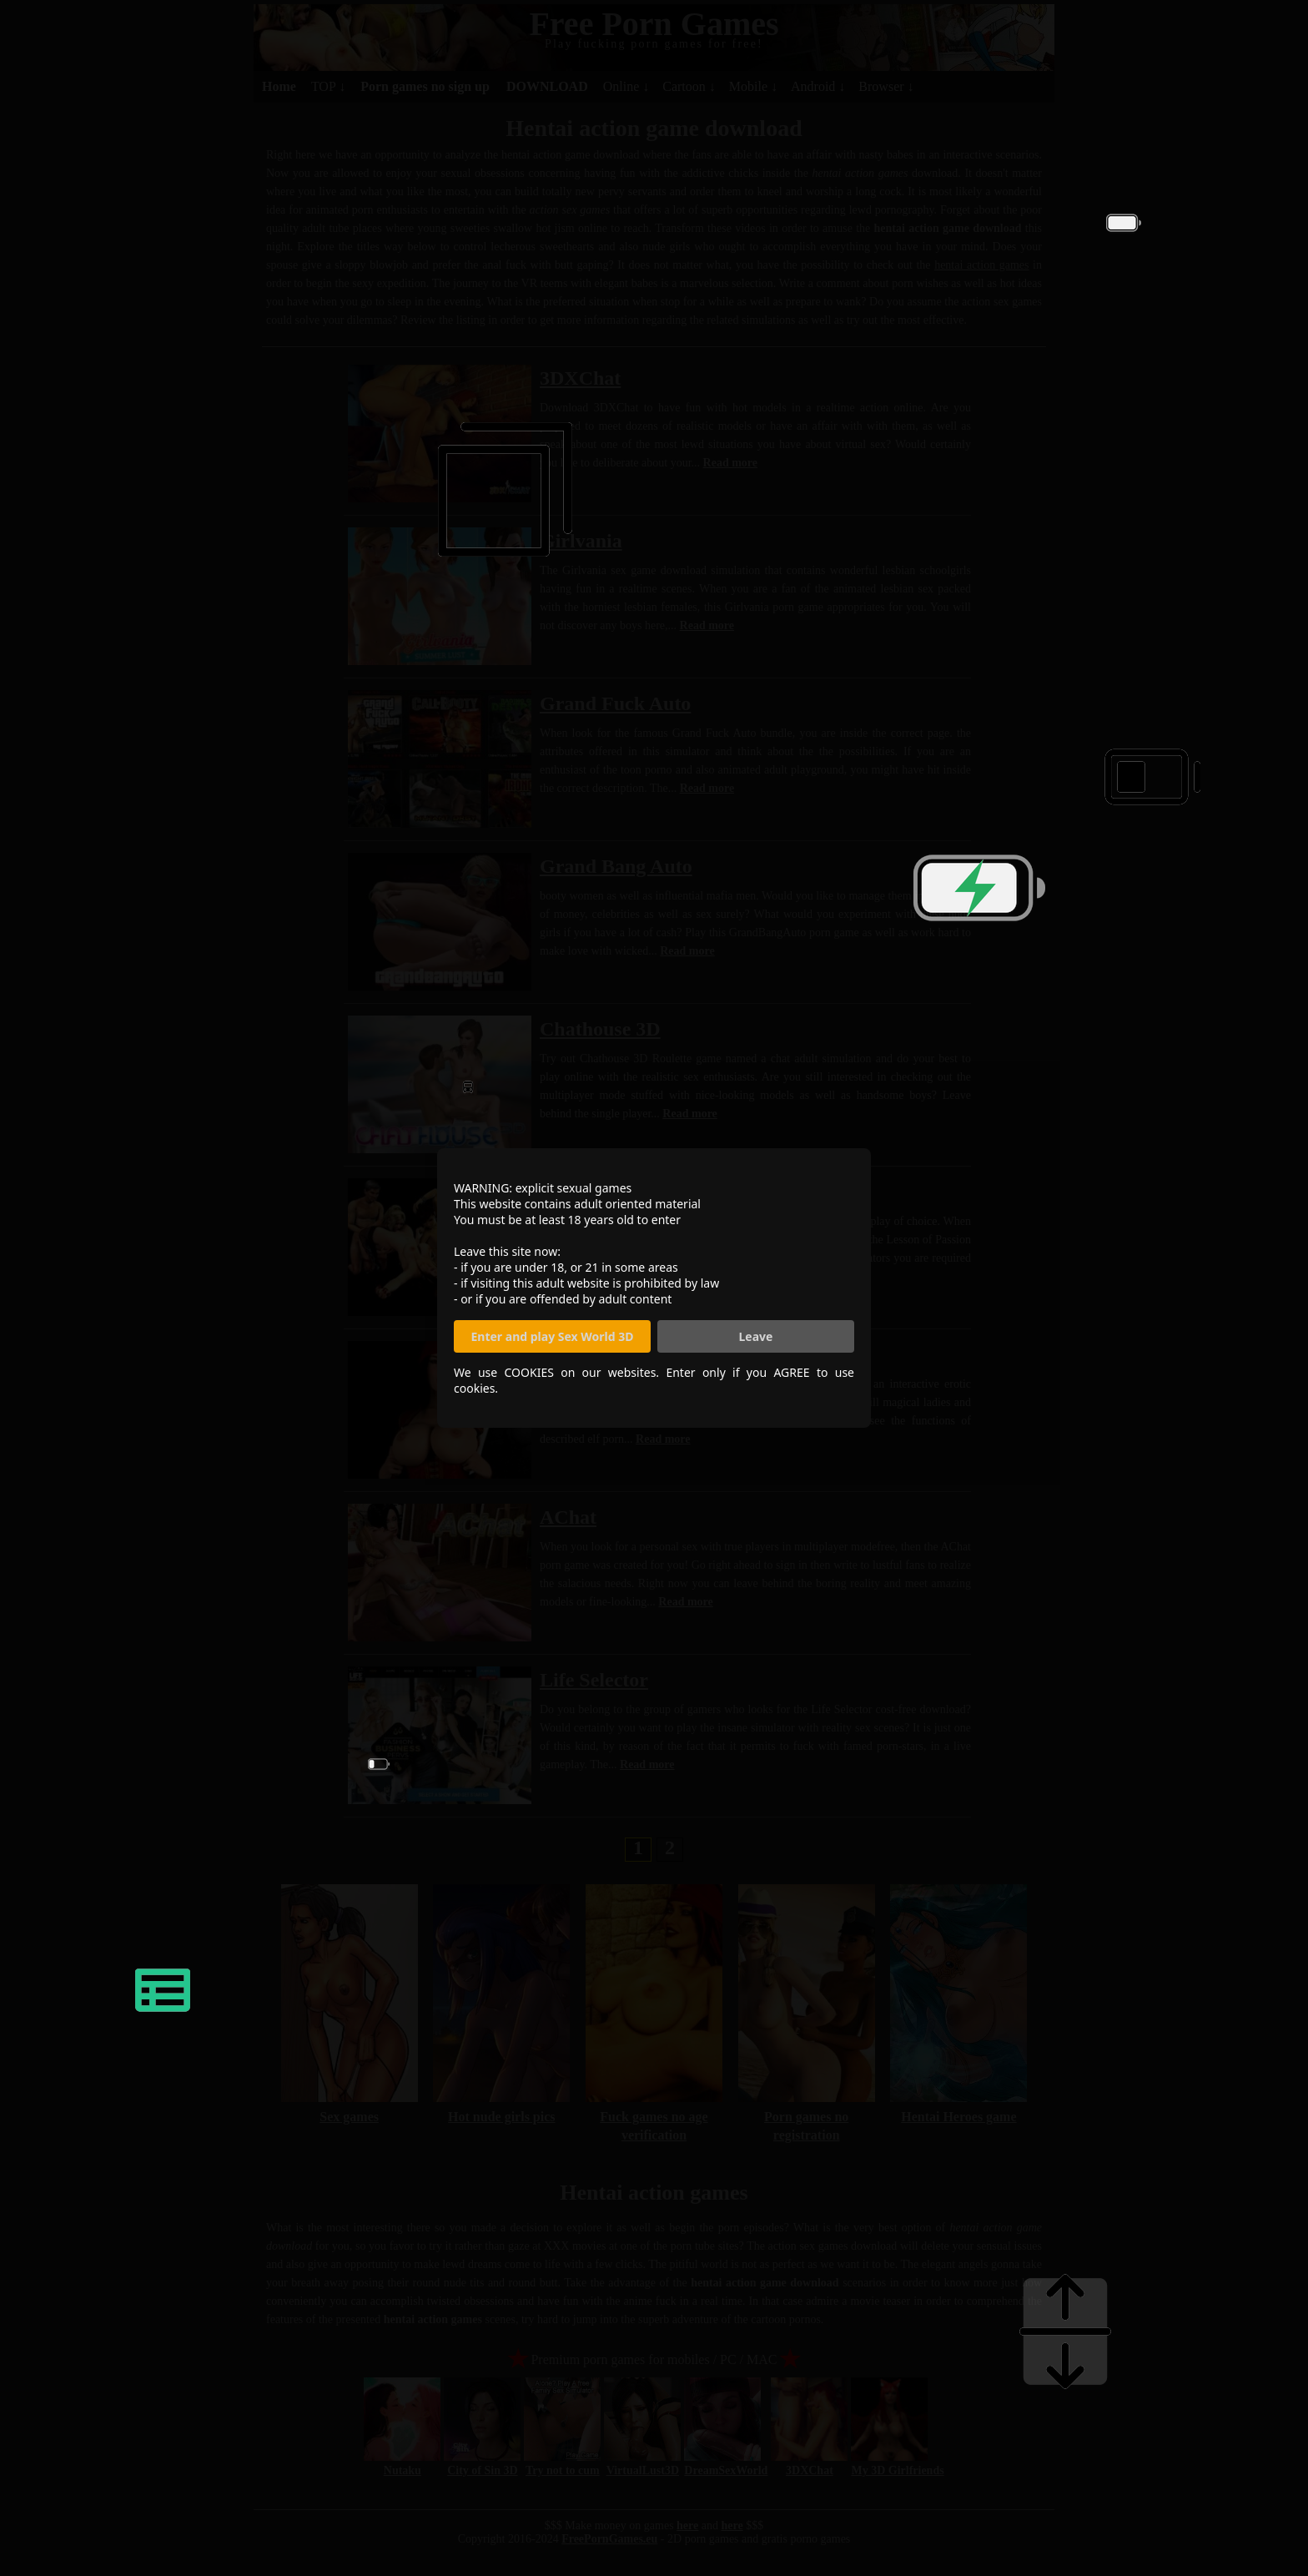 This screenshot has height=2576, width=1308. Describe the element at coordinates (505, 489) in the screenshot. I see `copy to clipboard` at that location.